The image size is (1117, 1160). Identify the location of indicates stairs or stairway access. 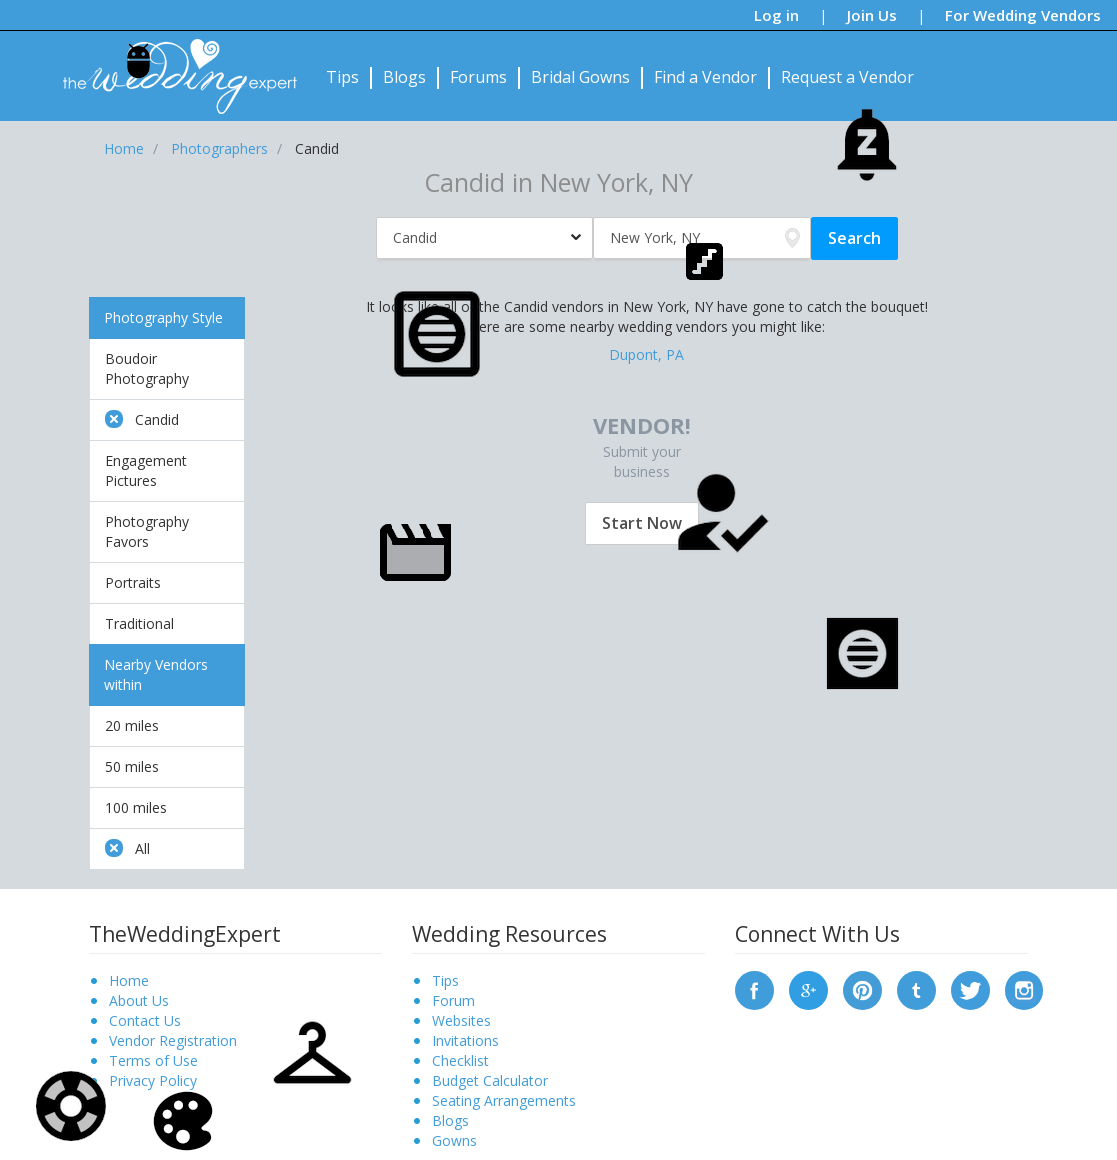
(704, 261).